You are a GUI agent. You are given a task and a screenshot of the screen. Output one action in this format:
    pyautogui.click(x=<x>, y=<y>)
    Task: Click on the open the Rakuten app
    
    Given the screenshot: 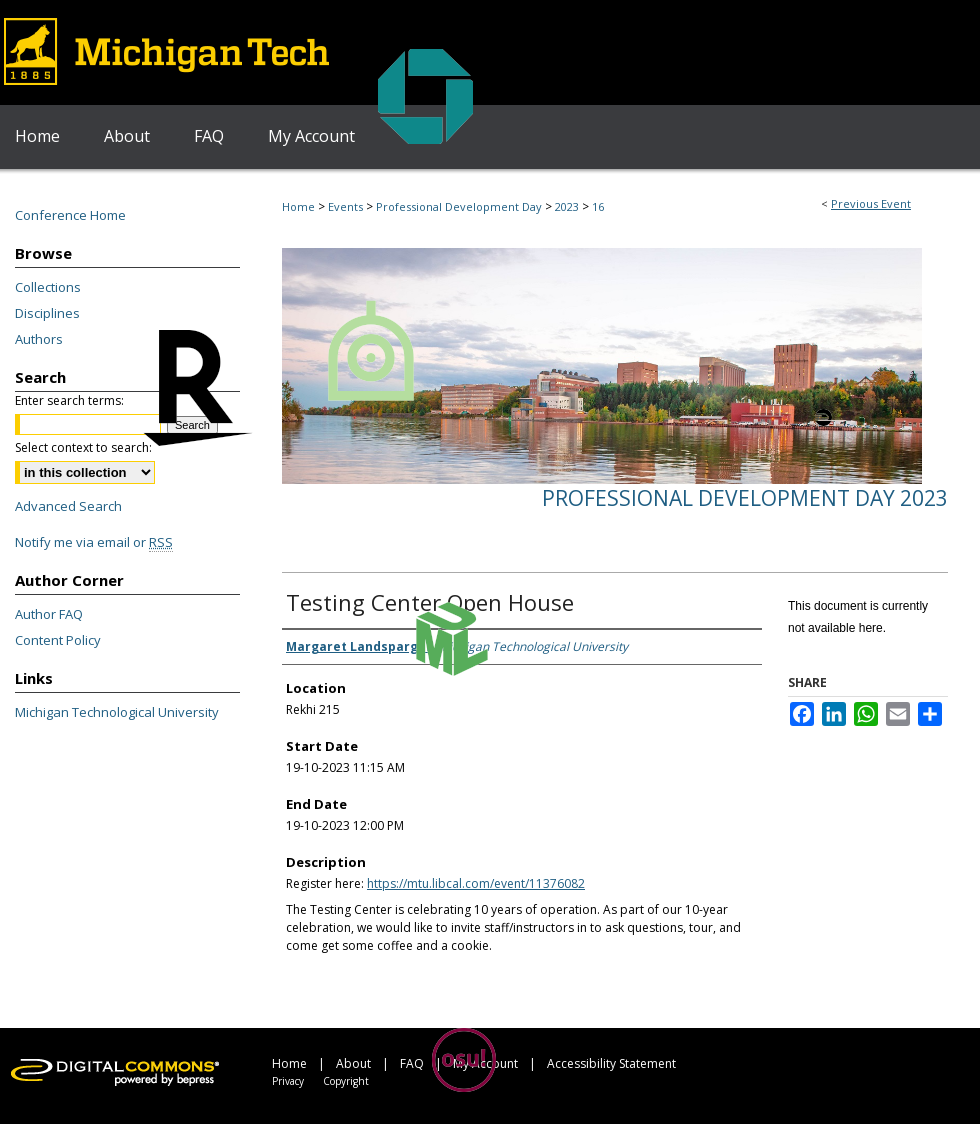 What is the action you would take?
    pyautogui.click(x=198, y=388)
    